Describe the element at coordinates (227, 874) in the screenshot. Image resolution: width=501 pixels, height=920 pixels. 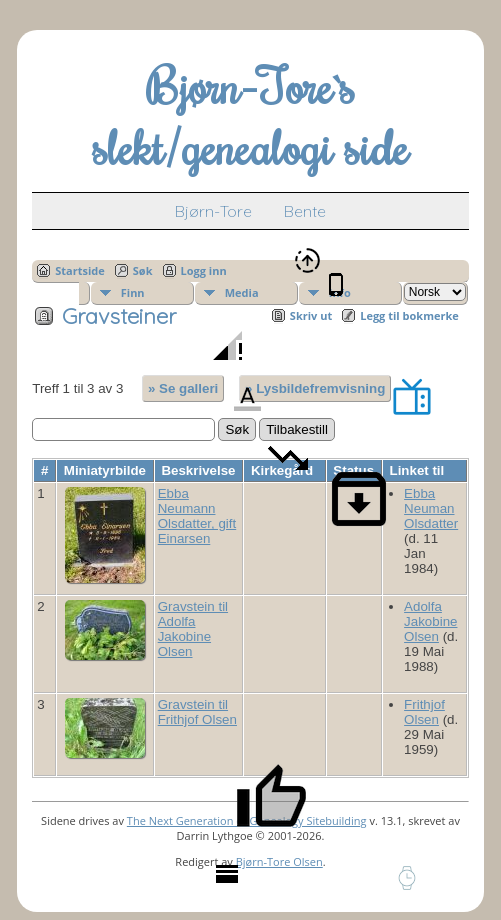
I see `split view horizontally` at that location.